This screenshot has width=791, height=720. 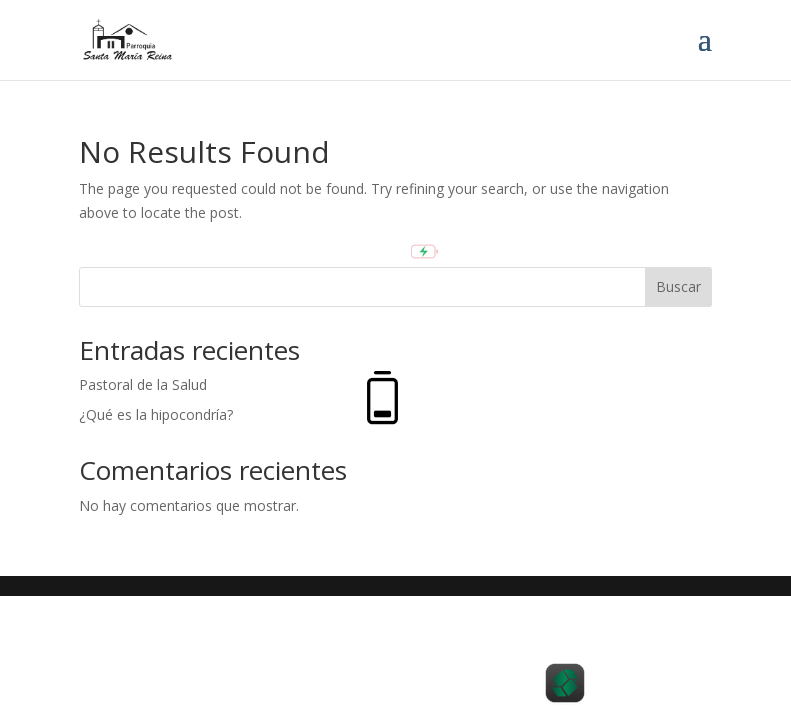 What do you see at coordinates (424, 251) in the screenshot?
I see `indicates battery is empty but currently charging` at bounding box center [424, 251].